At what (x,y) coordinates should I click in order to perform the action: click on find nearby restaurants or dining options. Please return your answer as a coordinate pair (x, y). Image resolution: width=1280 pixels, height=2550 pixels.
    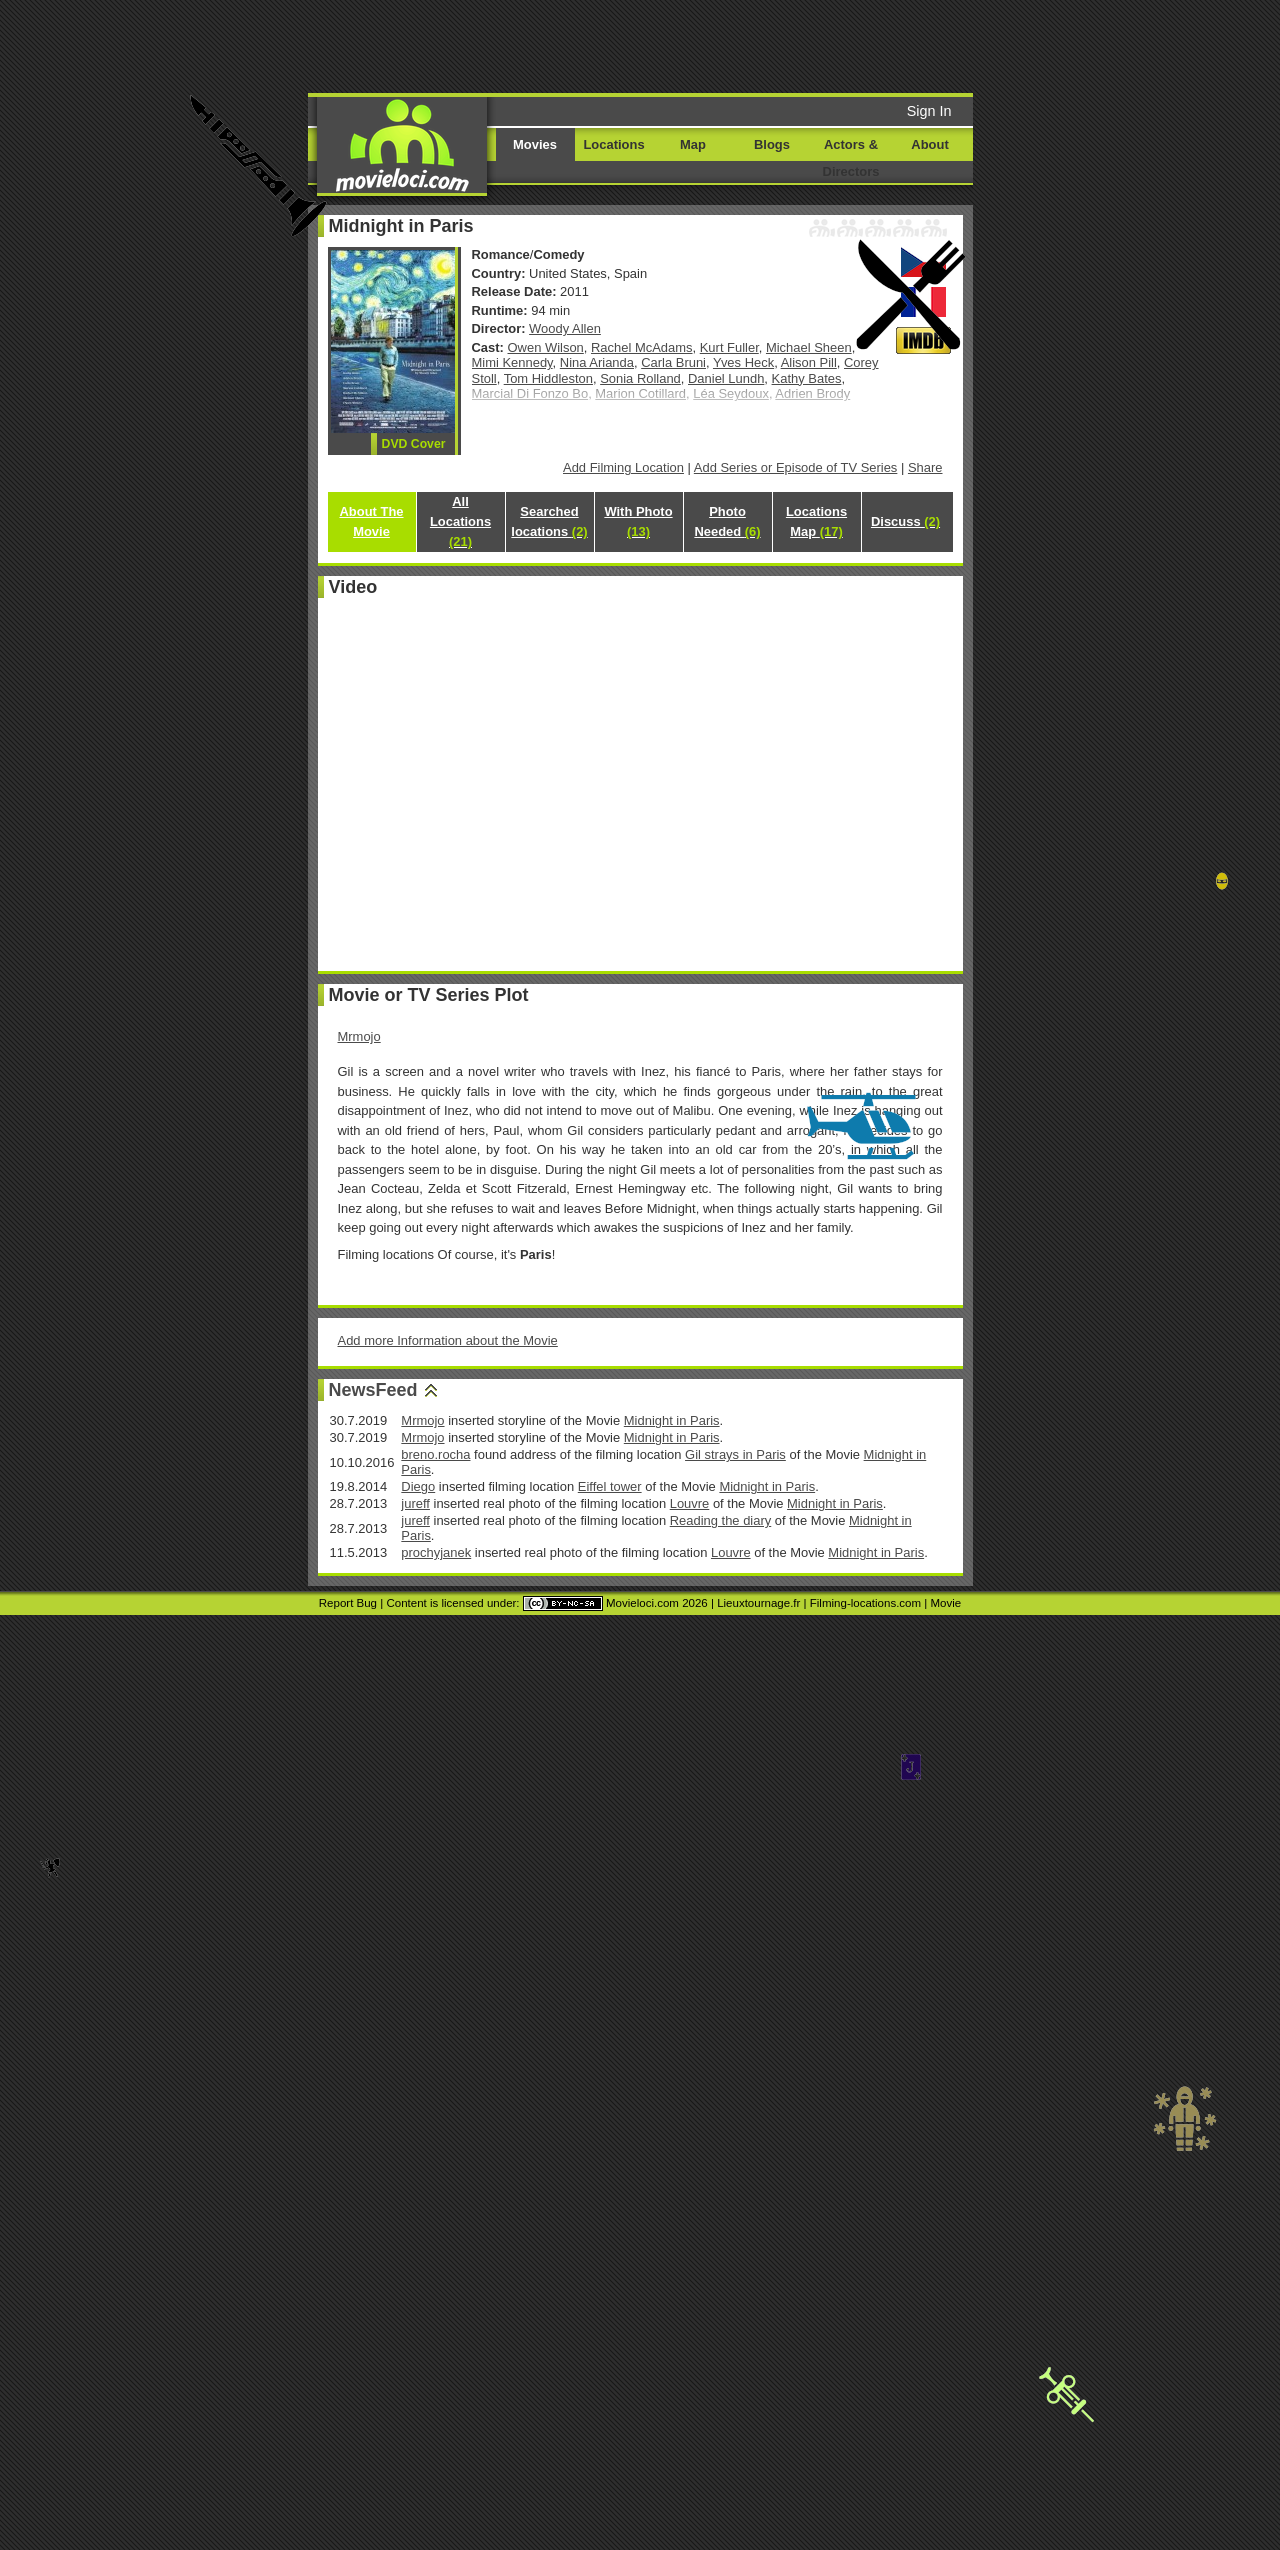
    Looking at the image, I should click on (911, 293).